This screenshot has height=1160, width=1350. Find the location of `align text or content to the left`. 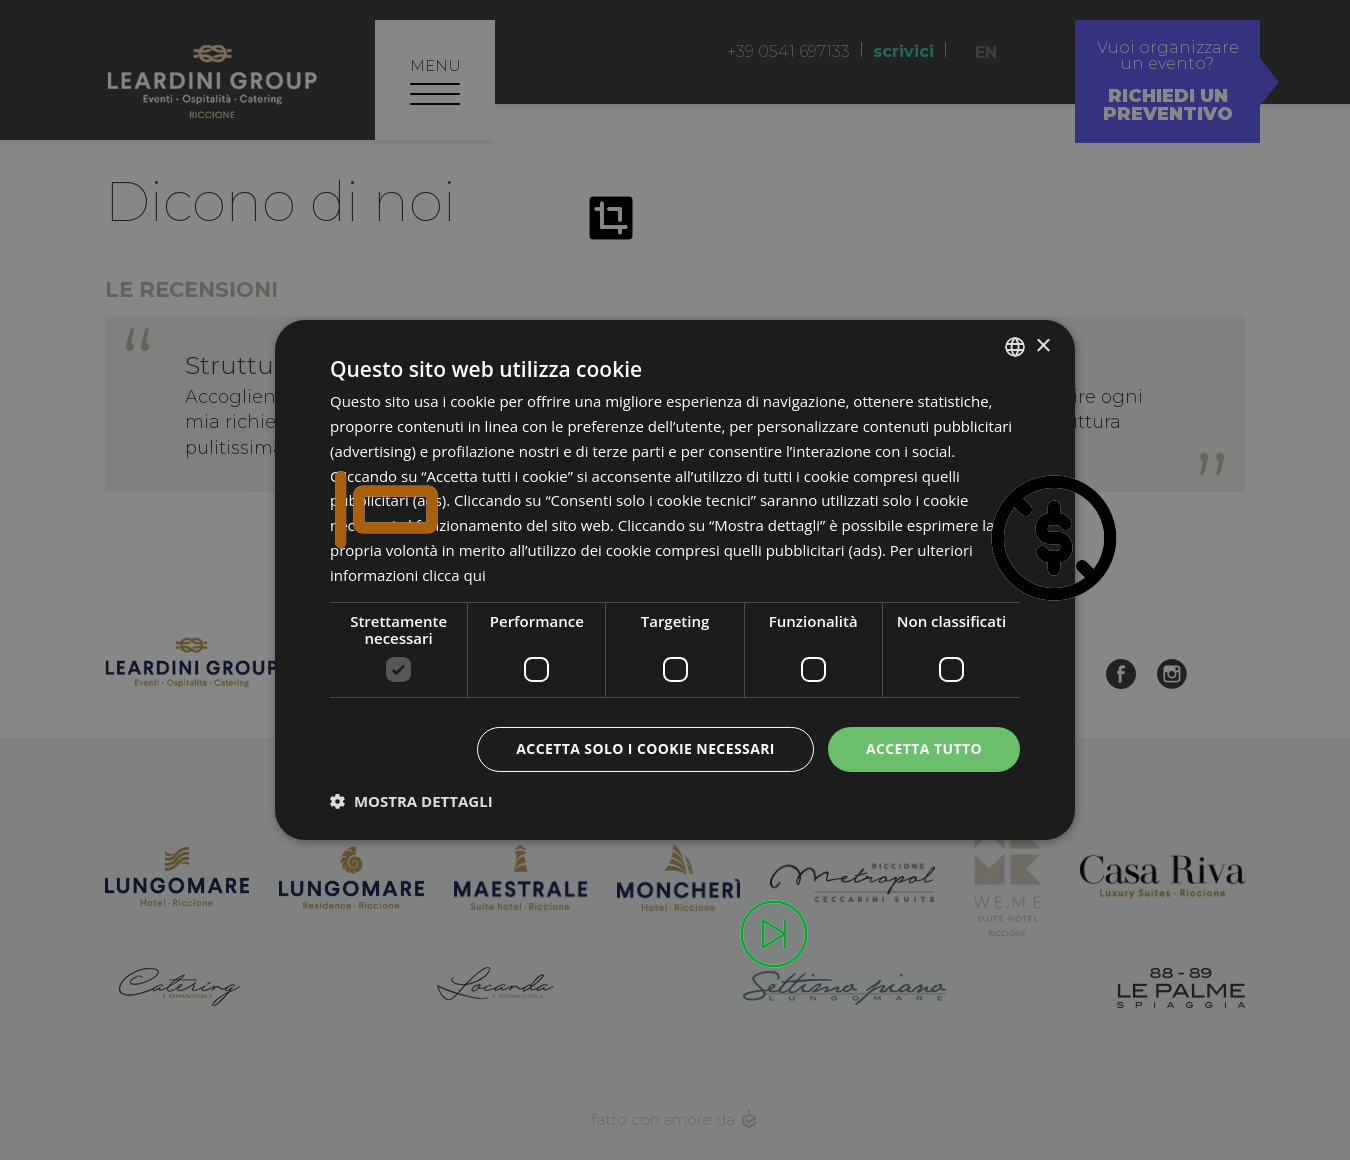

align text or content to the left is located at coordinates (384, 509).